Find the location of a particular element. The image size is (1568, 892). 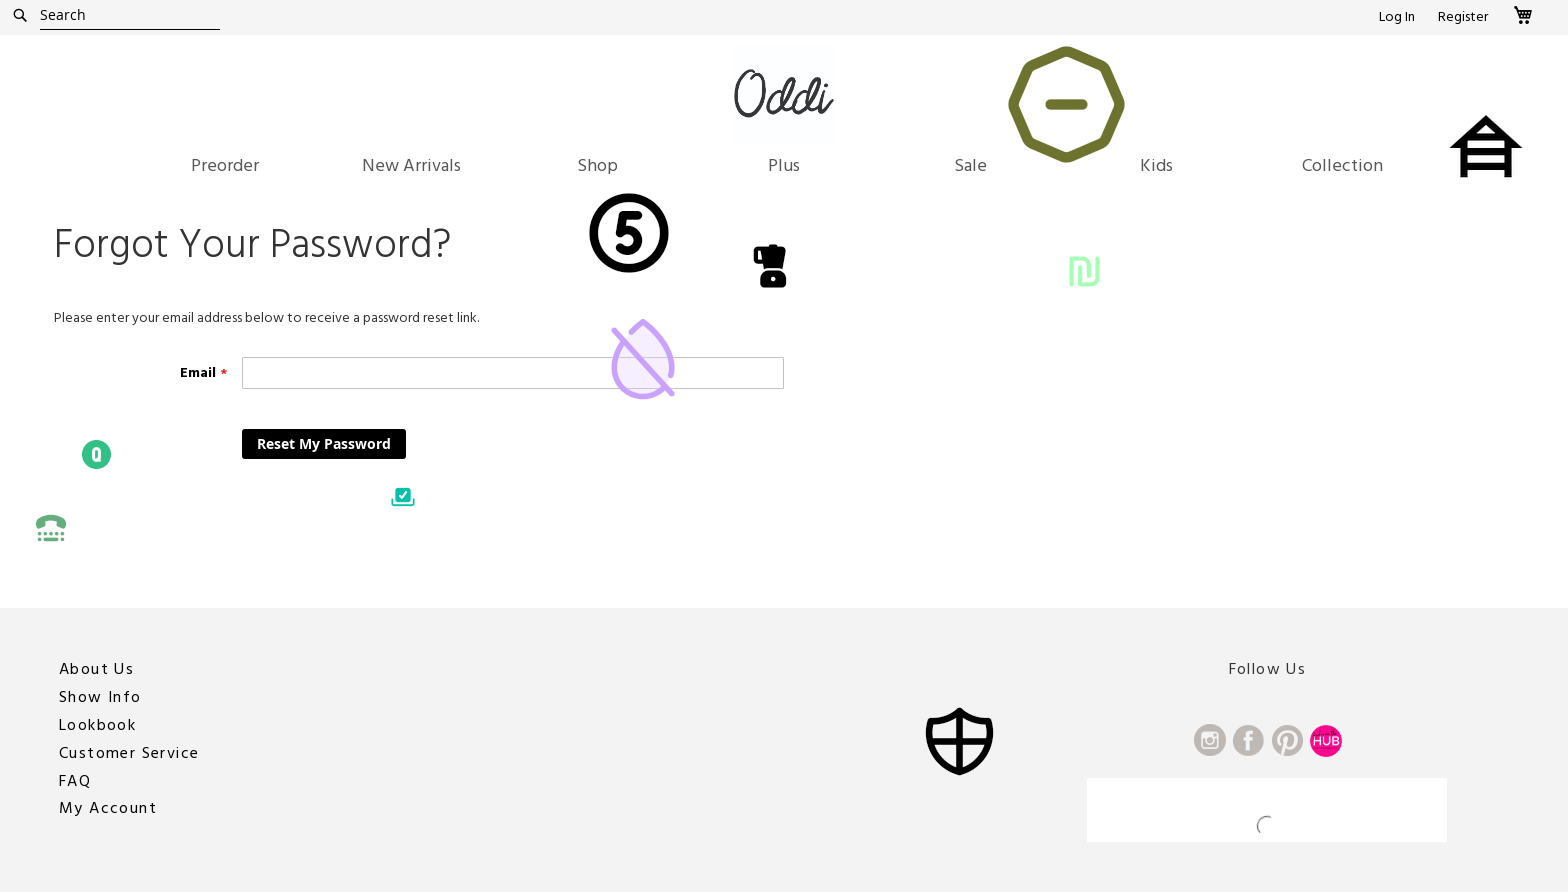

remove or delete an item is located at coordinates (1066, 104).